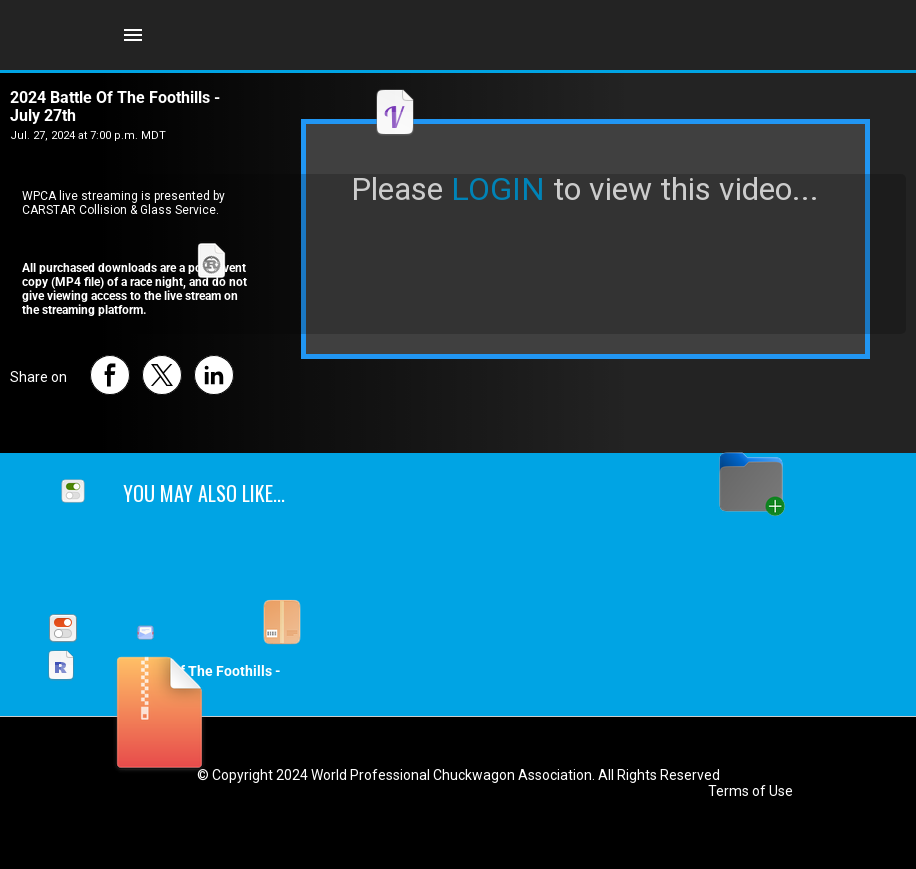 Image resolution: width=916 pixels, height=869 pixels. Describe the element at coordinates (395, 112) in the screenshot. I see `vala source code file` at that location.